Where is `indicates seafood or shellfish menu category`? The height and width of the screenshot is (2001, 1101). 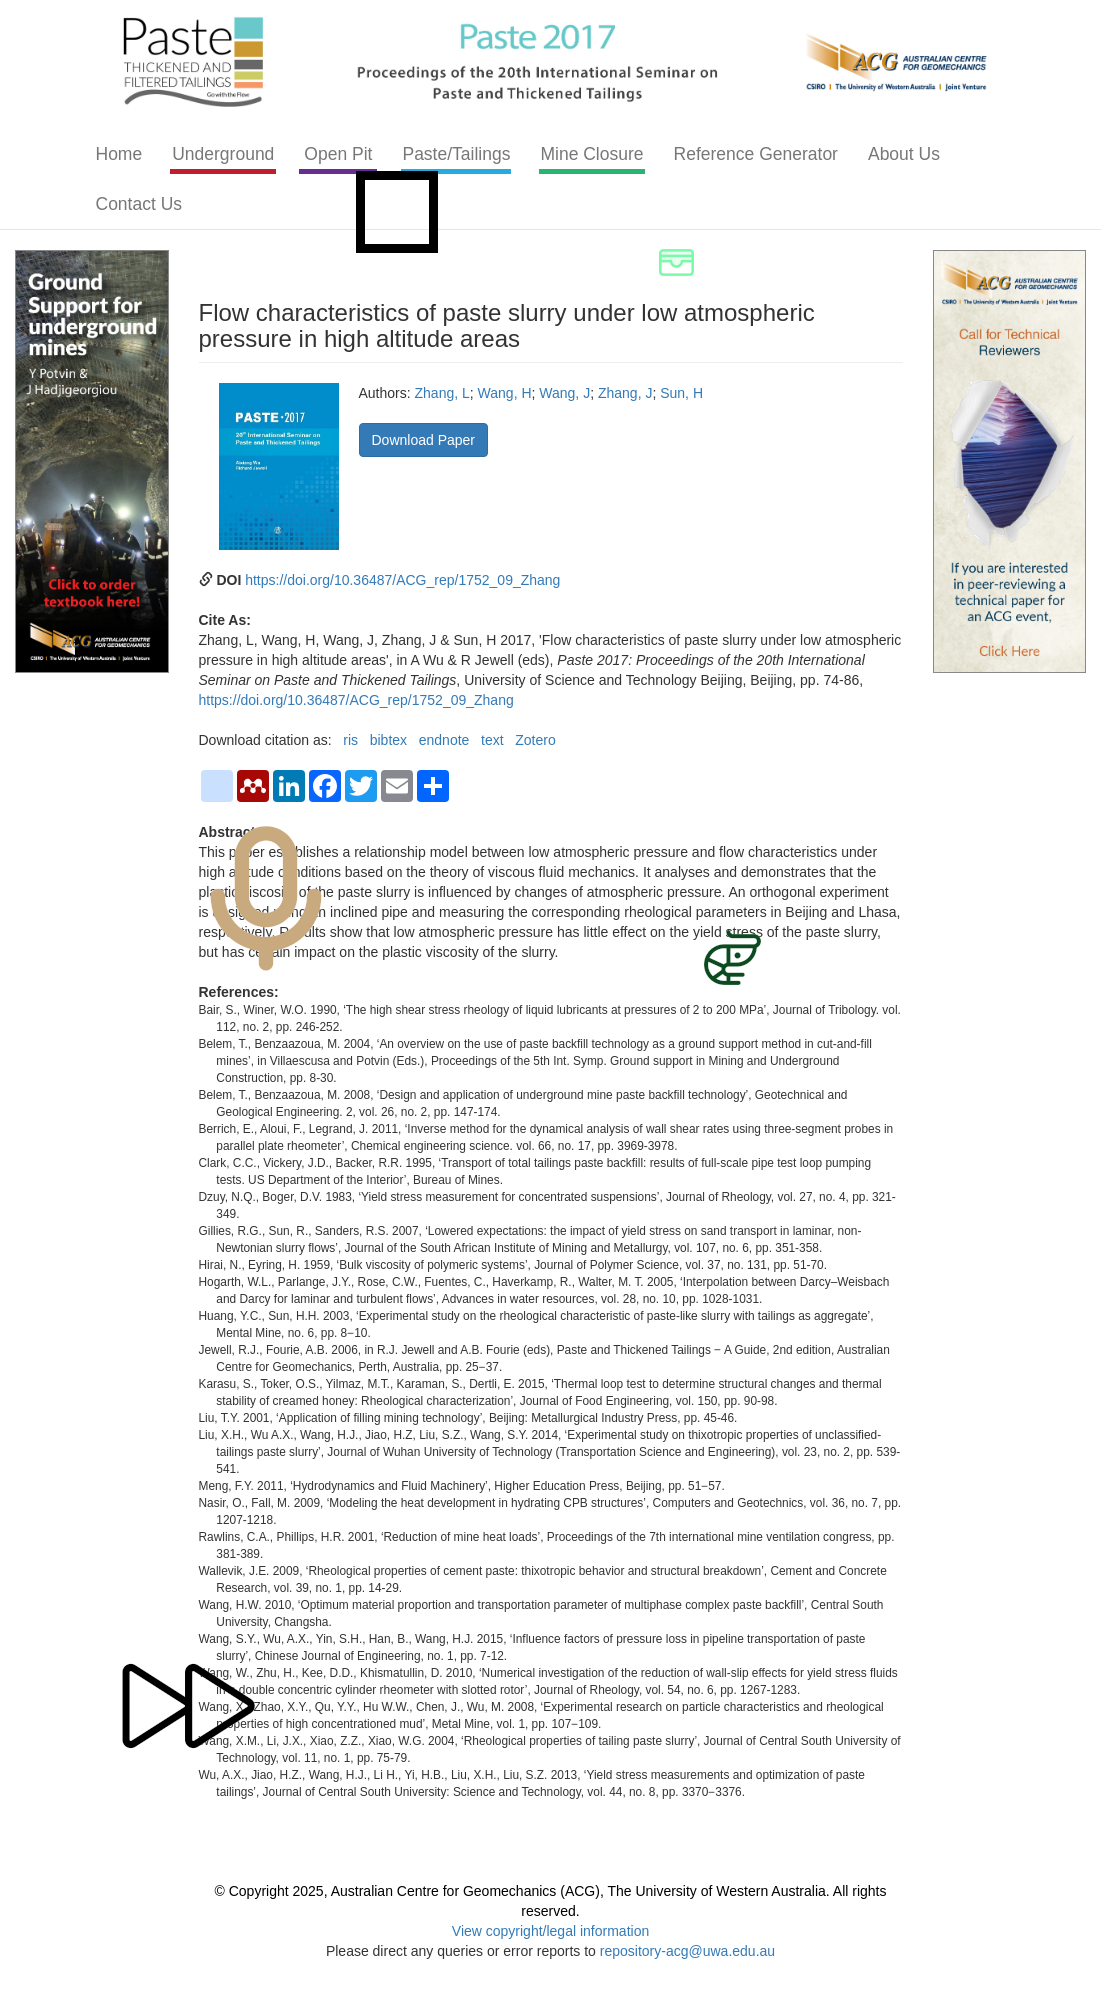
indicates seafood or shellfish menu category is located at coordinates (732, 958).